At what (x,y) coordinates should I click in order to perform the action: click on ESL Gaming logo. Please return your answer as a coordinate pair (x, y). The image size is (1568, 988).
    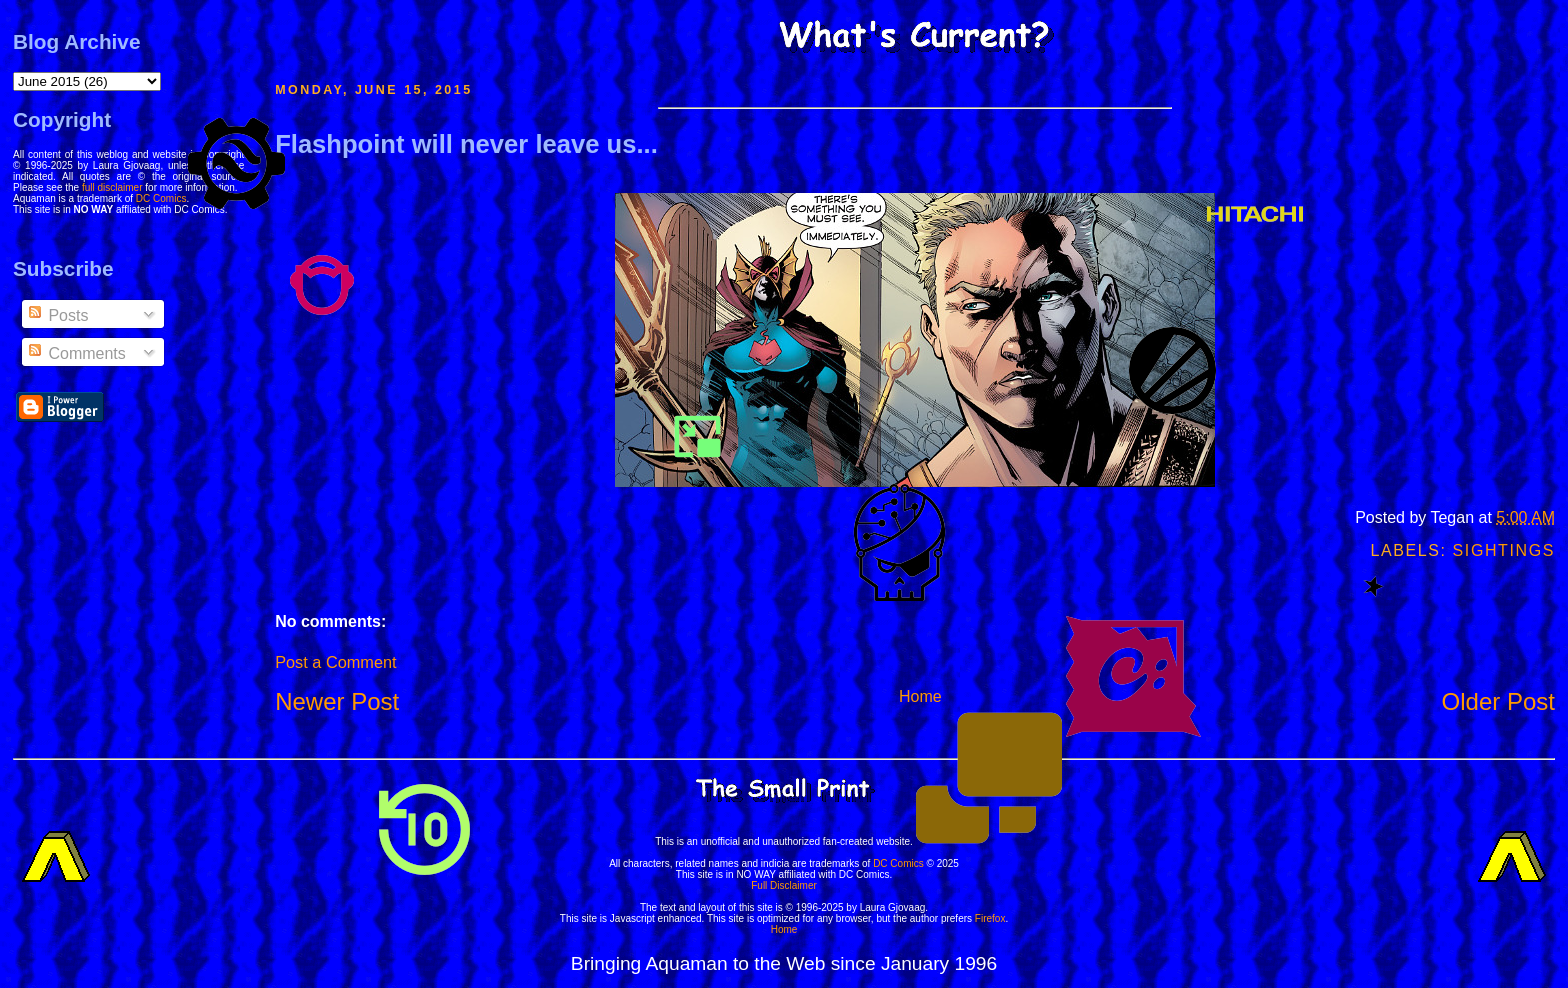
    Looking at the image, I should click on (1172, 370).